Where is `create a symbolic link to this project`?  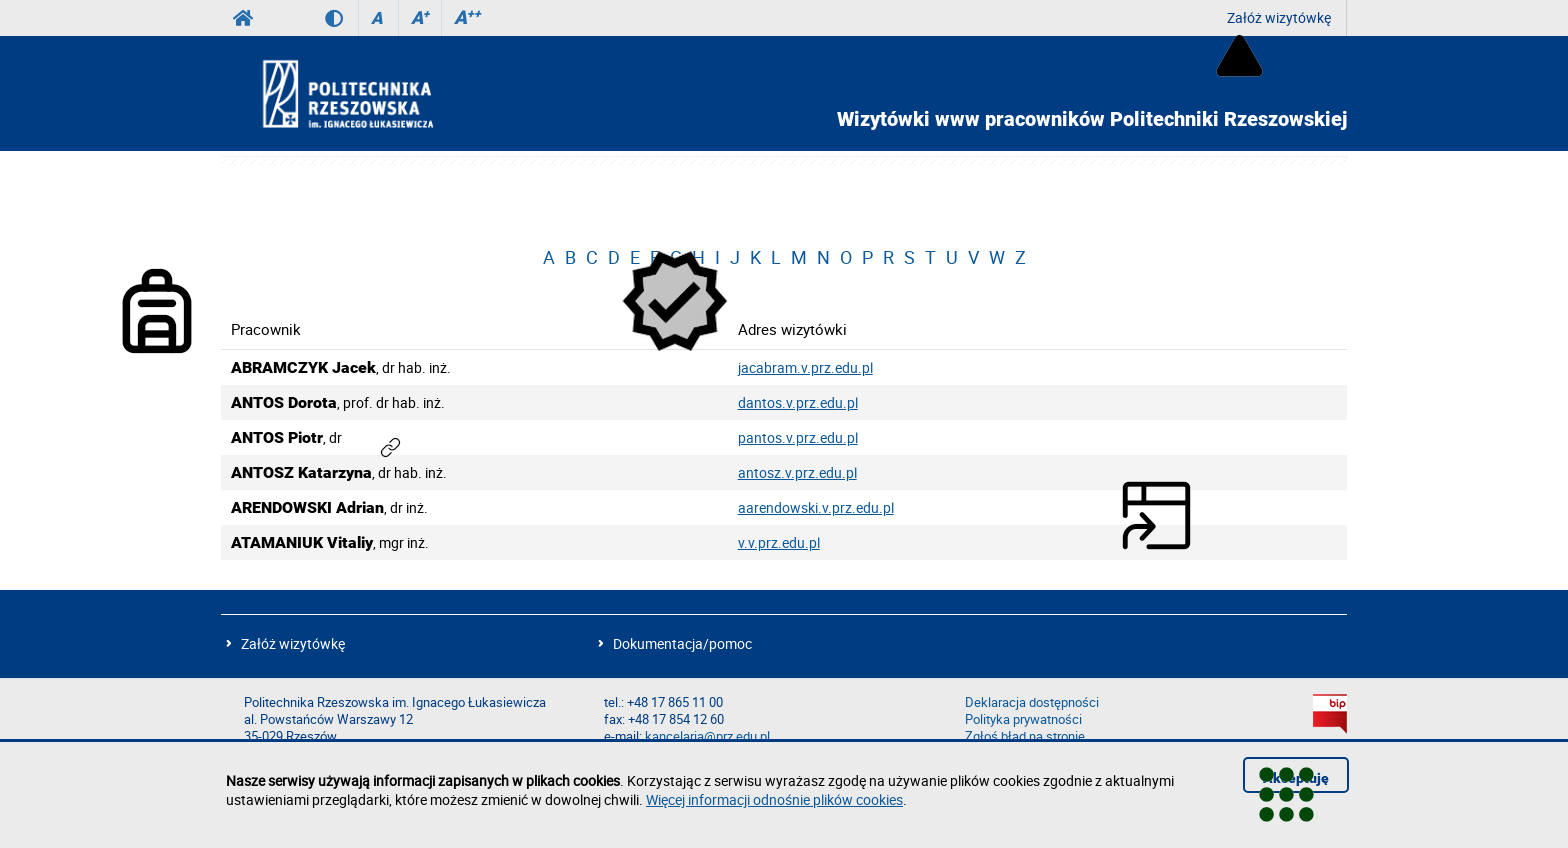 create a symbolic link to this project is located at coordinates (1156, 515).